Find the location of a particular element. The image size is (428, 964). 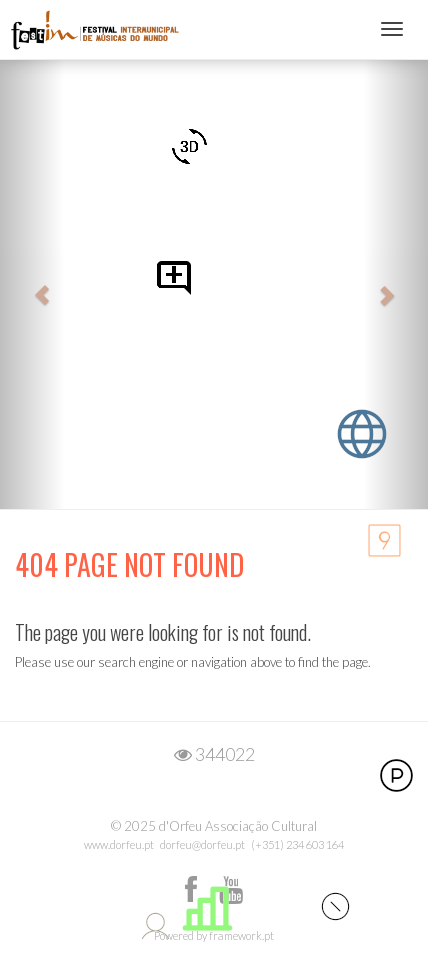

select number nine from a numeric keypad is located at coordinates (384, 540).